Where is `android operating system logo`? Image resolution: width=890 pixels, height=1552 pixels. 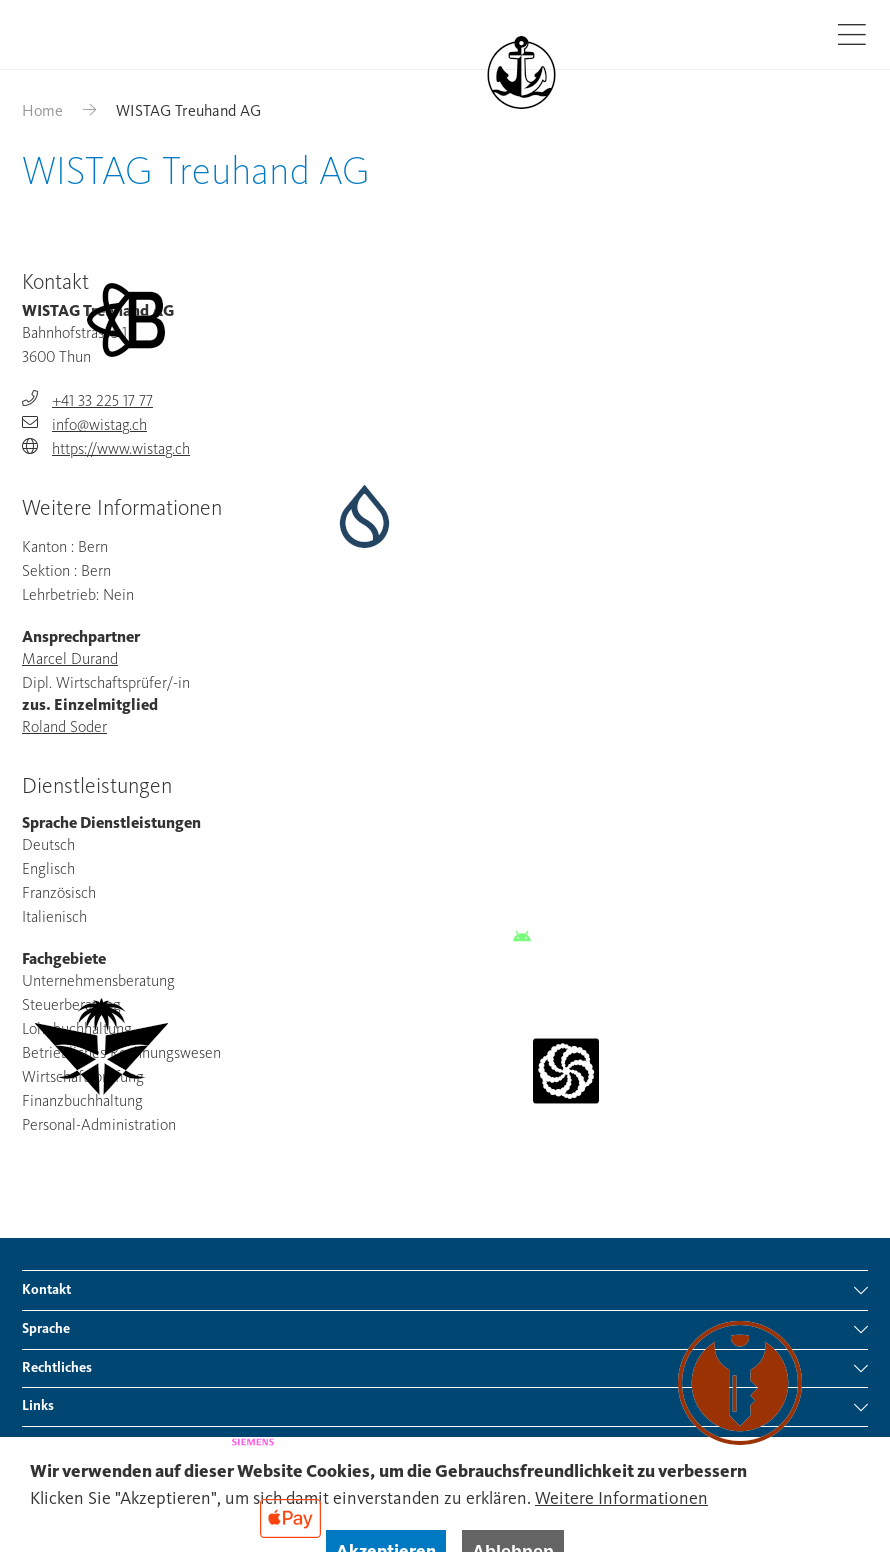 android operating system logo is located at coordinates (522, 936).